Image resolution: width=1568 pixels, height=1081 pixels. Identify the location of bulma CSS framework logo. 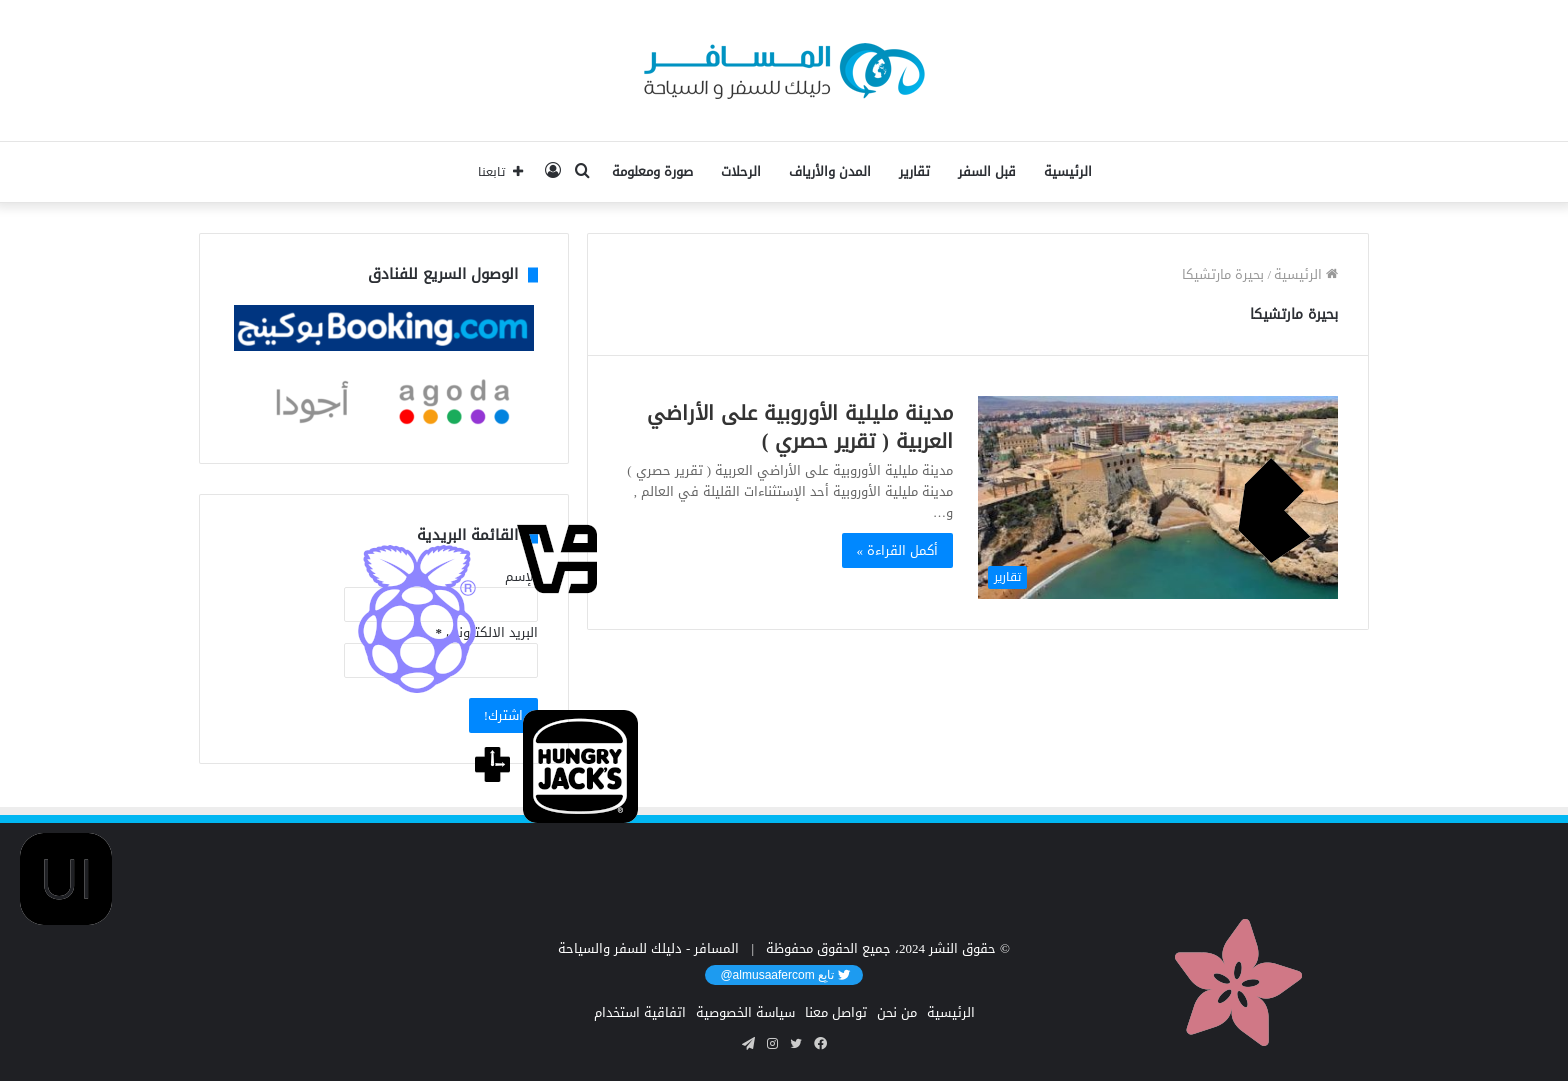
(1274, 510).